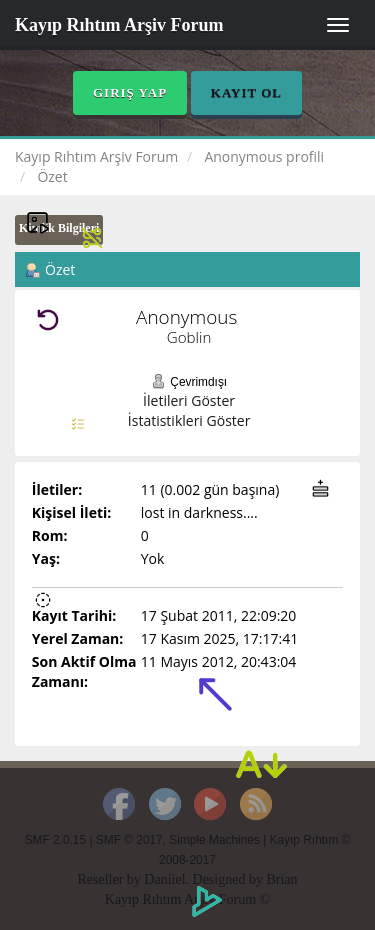 The image size is (375, 930). What do you see at coordinates (48, 320) in the screenshot?
I see `undo the last action` at bounding box center [48, 320].